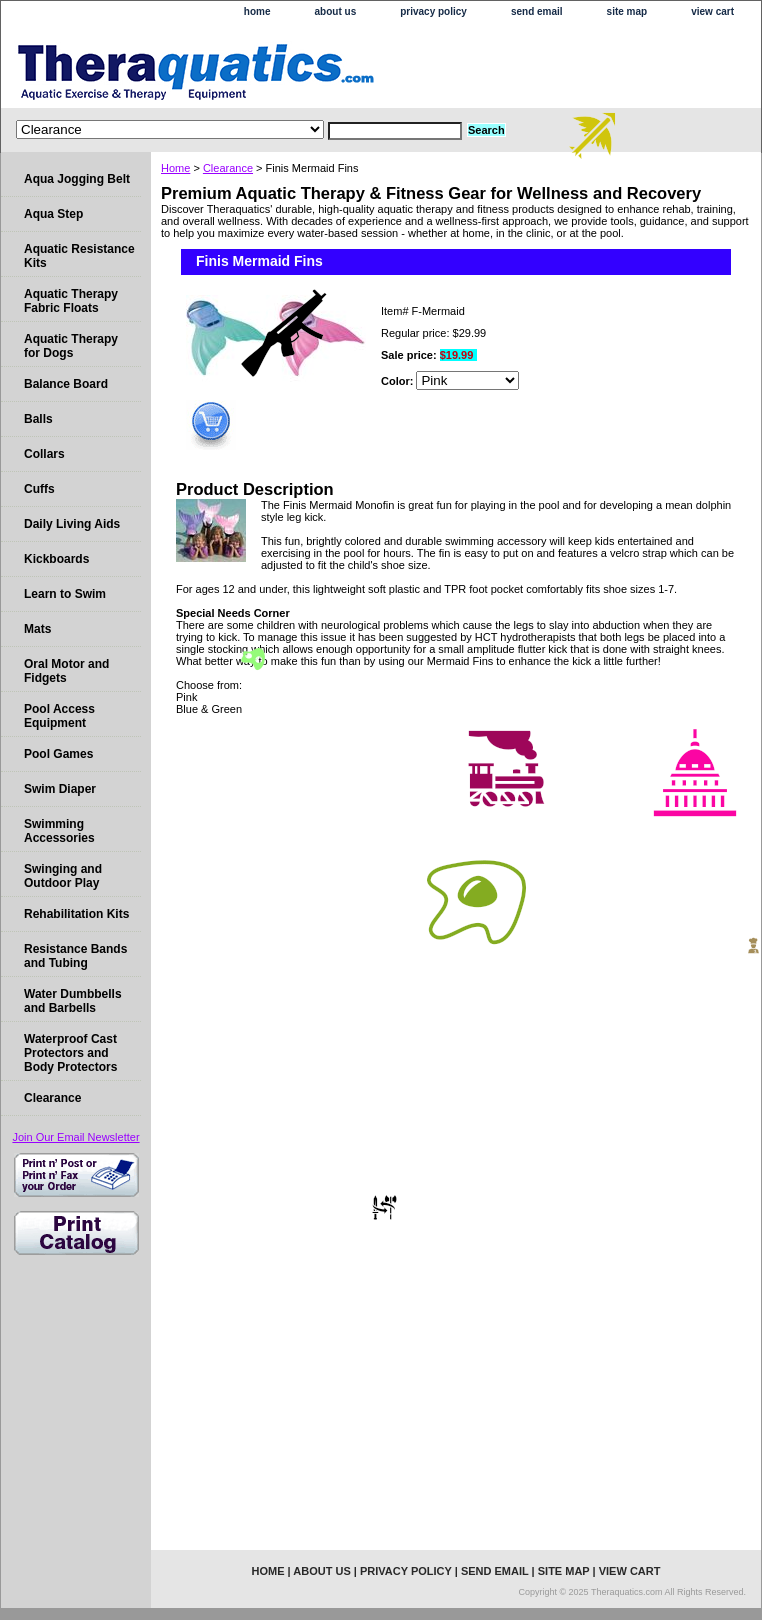 This screenshot has height=1620, width=762. What do you see at coordinates (253, 659) in the screenshot?
I see `indicates breakfast or morning meal options` at bounding box center [253, 659].